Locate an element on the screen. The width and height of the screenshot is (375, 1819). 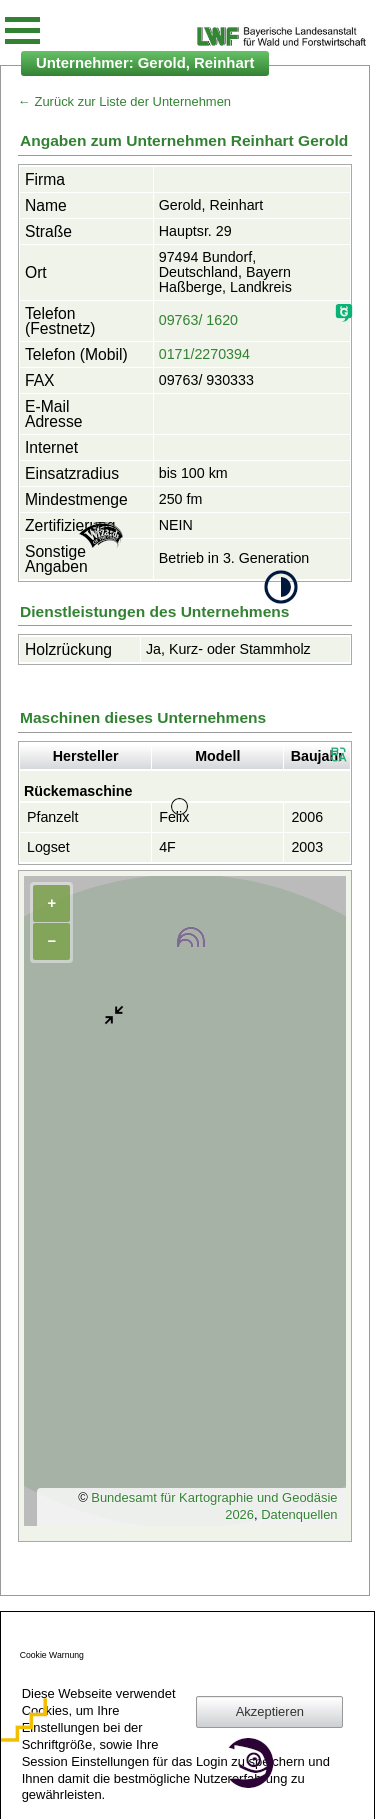
open NotebookLM app is located at coordinates (191, 937).